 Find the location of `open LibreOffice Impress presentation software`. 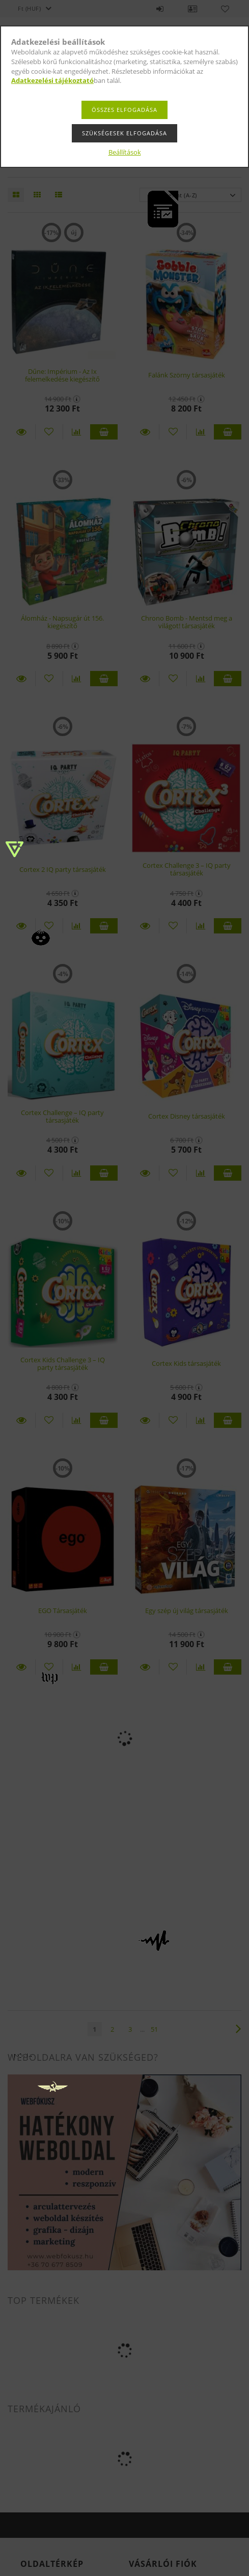

open LibreOffice Impress presentation software is located at coordinates (163, 209).